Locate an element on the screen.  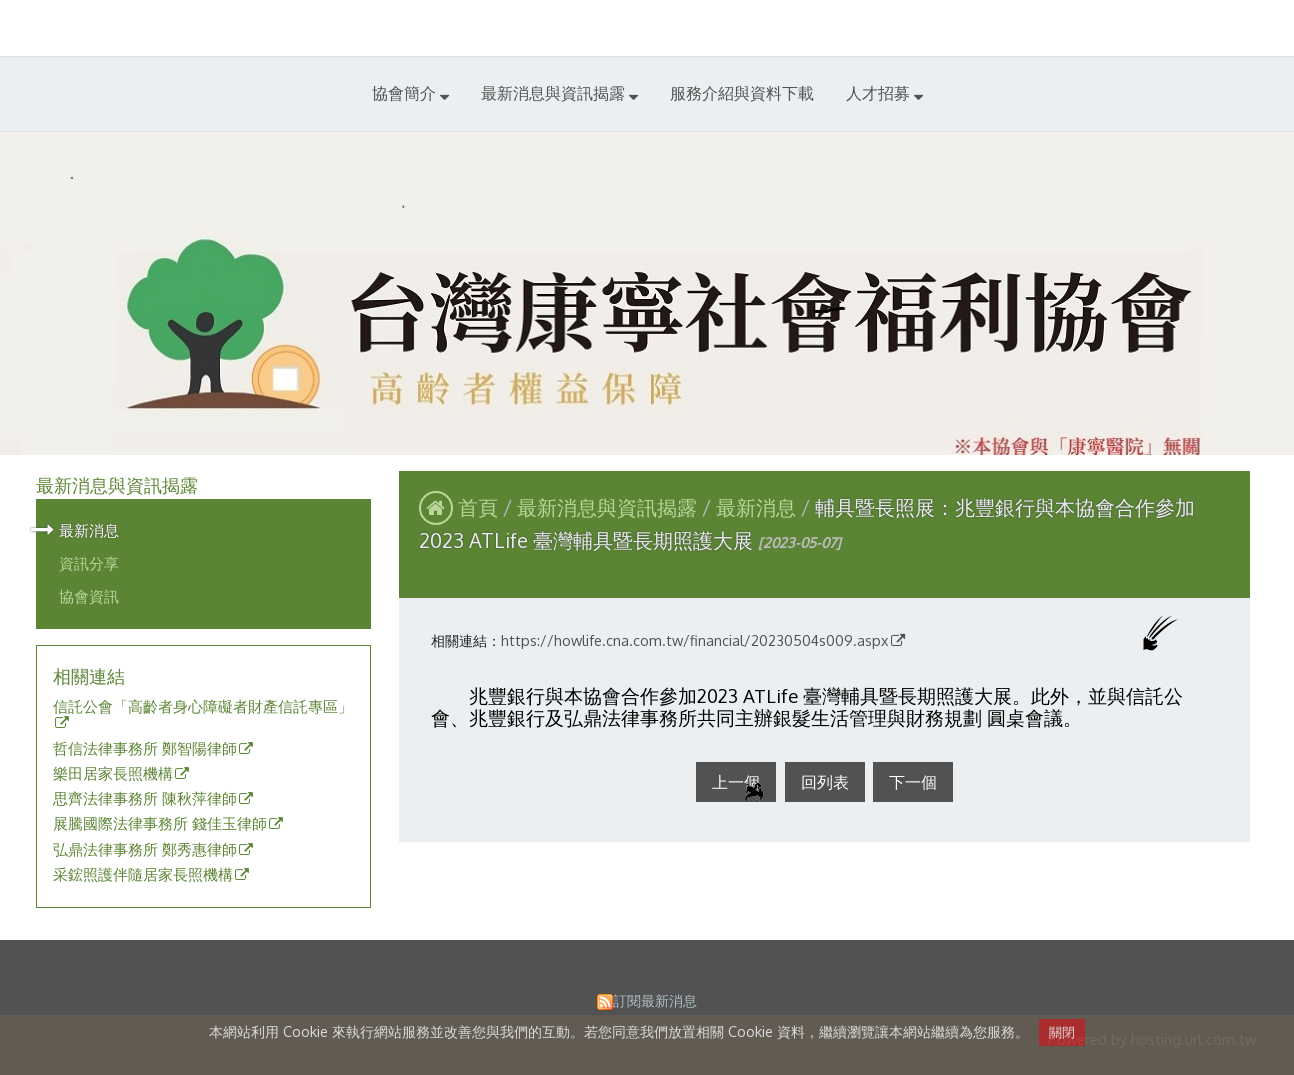
ghost enemy or spirit character in a game is located at coordinates (754, 792).